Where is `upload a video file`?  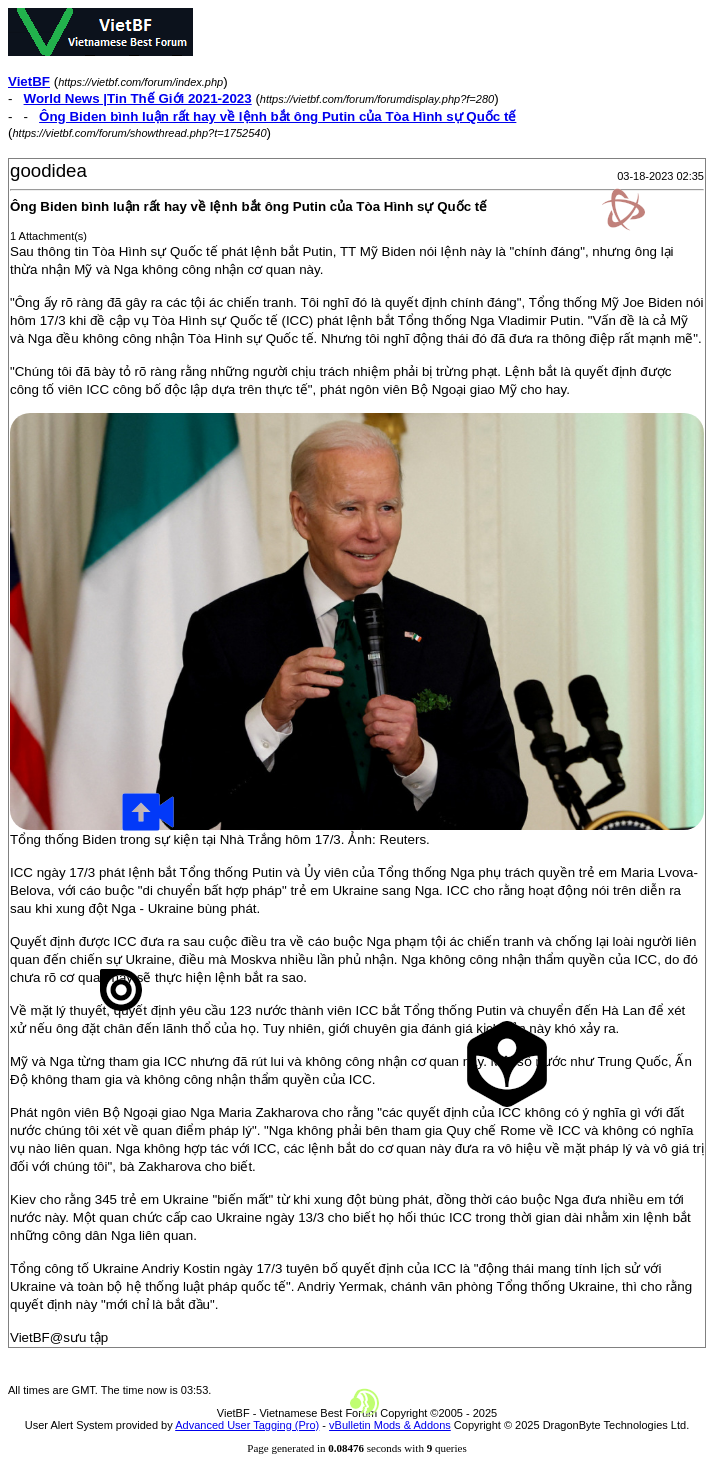 upload a video file is located at coordinates (148, 812).